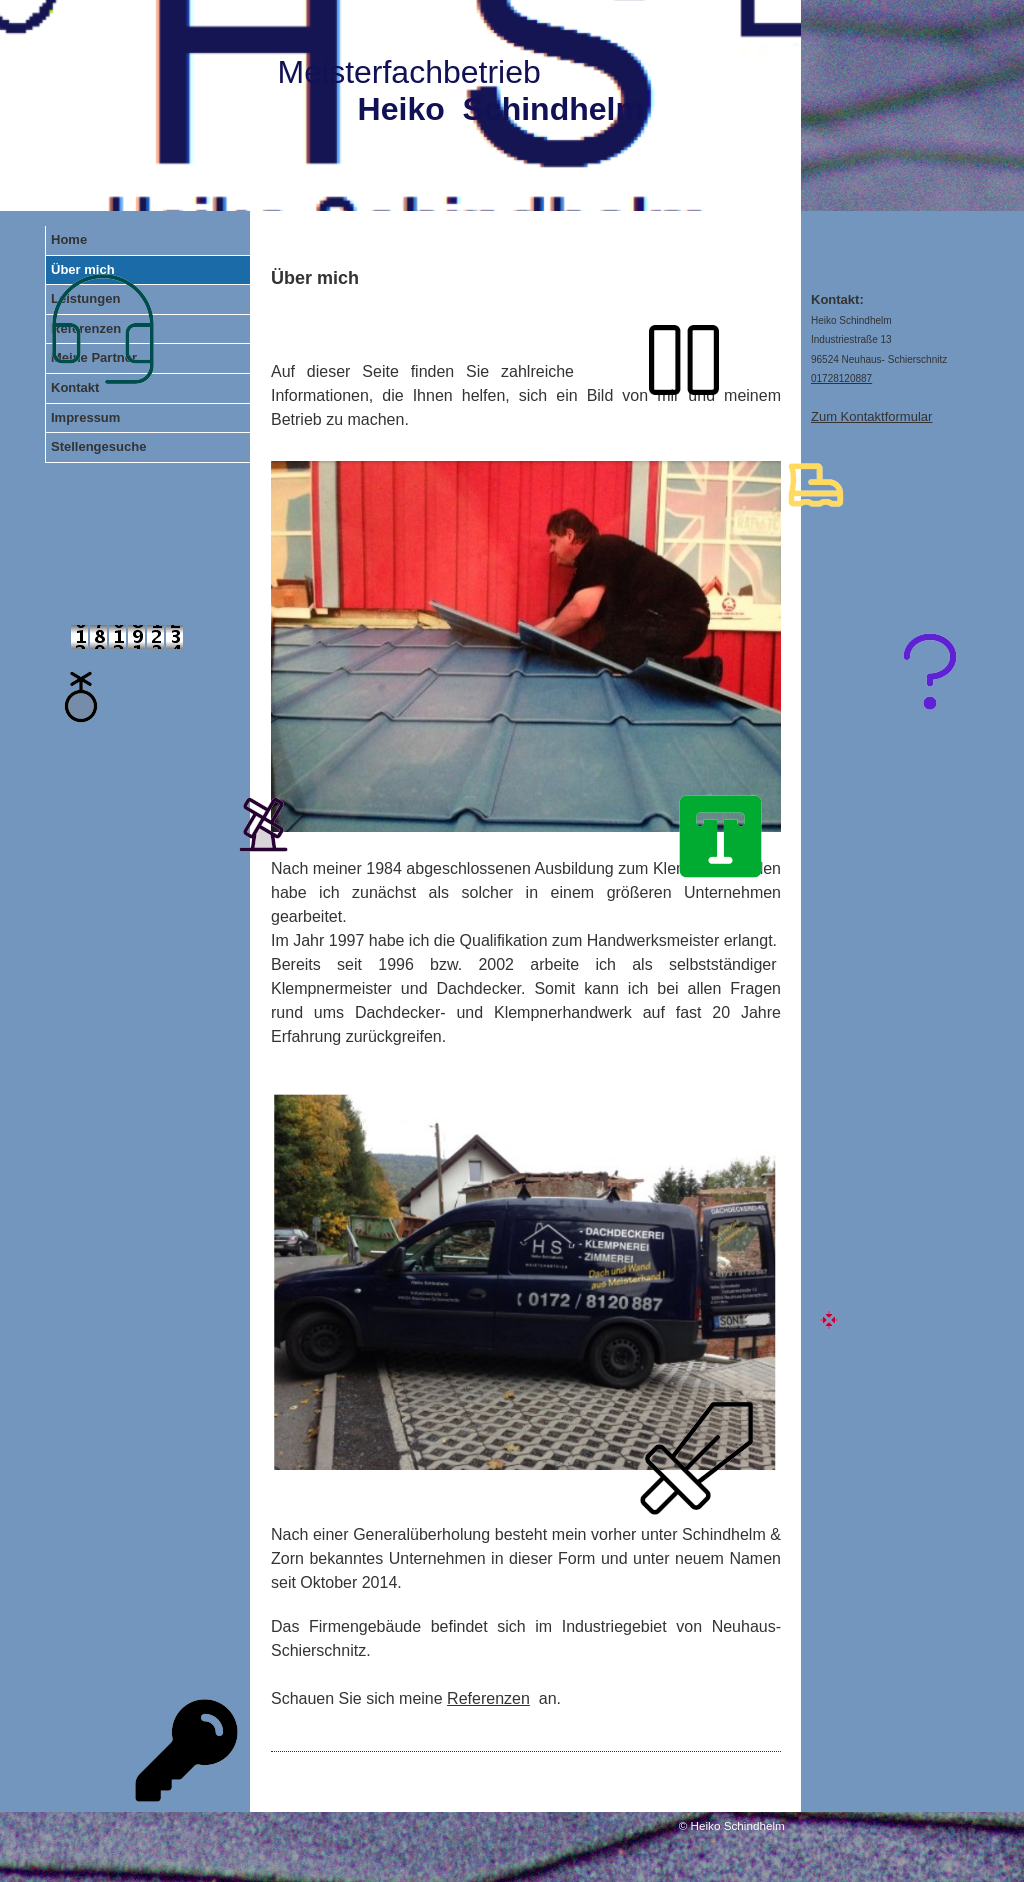 This screenshot has height=1882, width=1024. What do you see at coordinates (930, 670) in the screenshot?
I see `access help or support` at bounding box center [930, 670].